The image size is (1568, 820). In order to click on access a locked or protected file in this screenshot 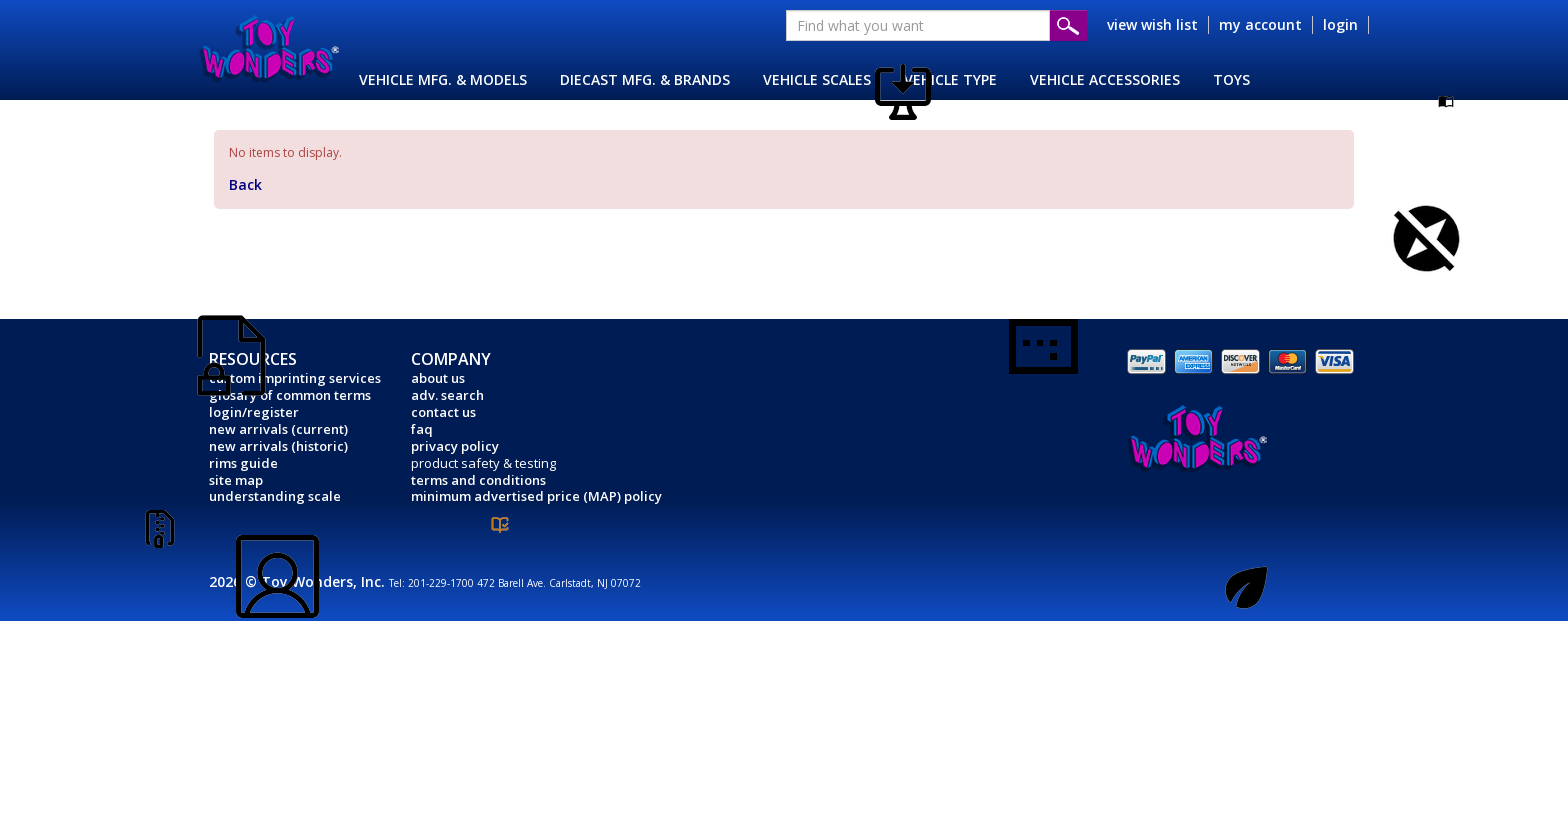, I will do `click(231, 355)`.